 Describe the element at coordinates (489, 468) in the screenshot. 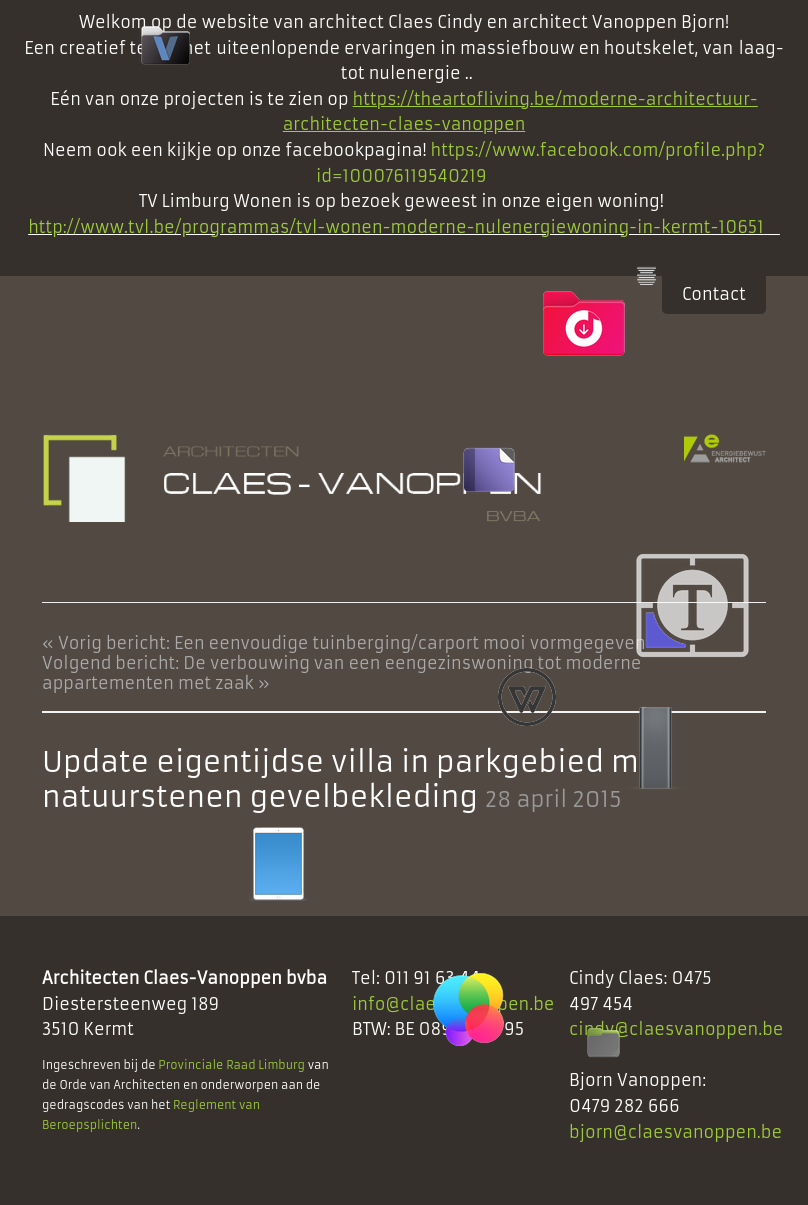

I see `change your desktop wallpaper` at that location.